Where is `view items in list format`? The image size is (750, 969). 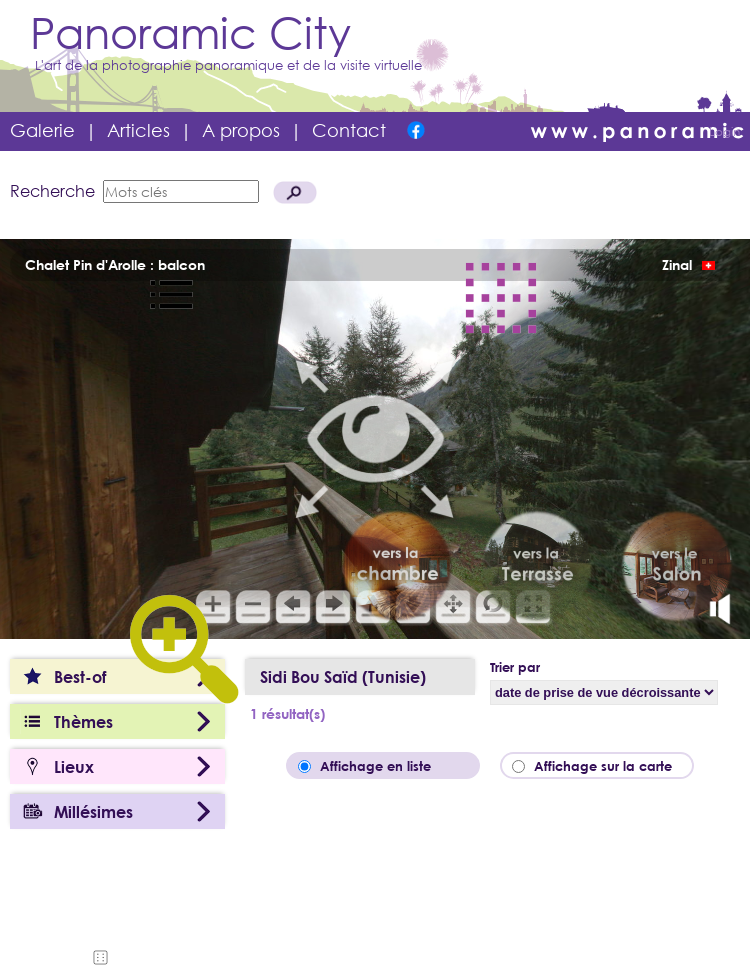 view items in list format is located at coordinates (171, 294).